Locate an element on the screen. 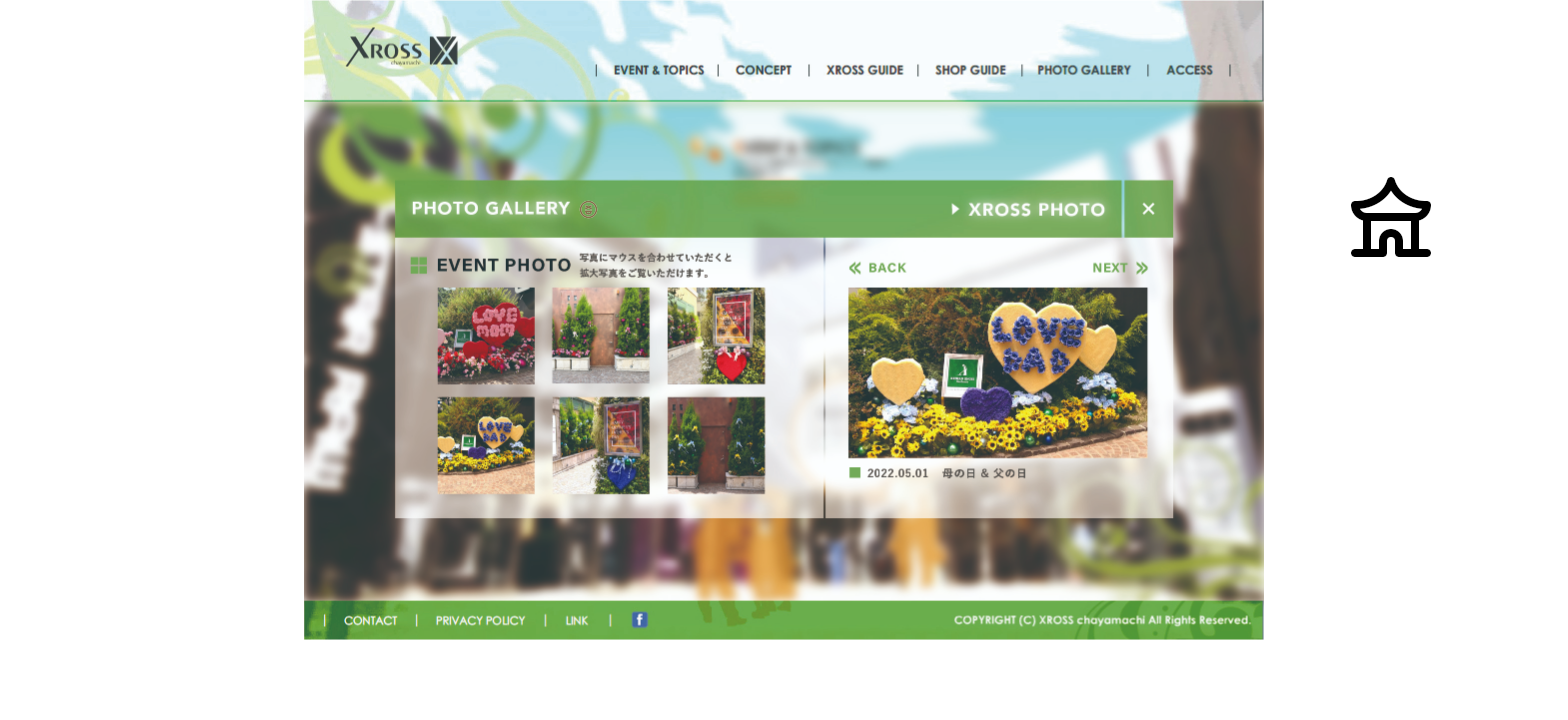 The width and height of the screenshot is (1568, 720). view pavilion or gazebo location is located at coordinates (1391, 217).